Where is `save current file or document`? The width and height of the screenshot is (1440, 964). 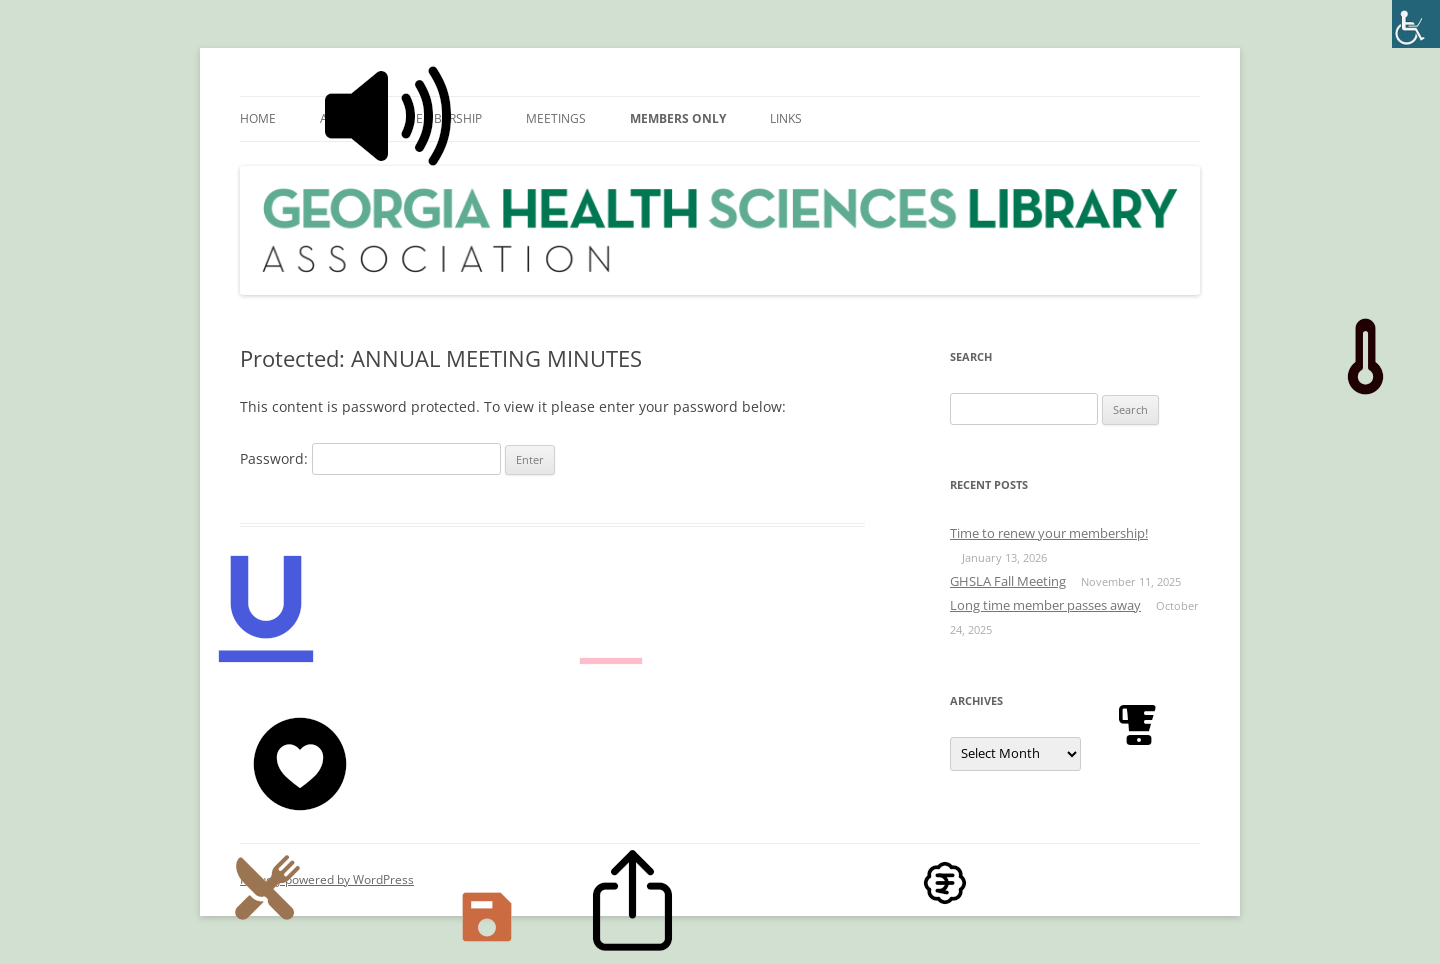 save current file or document is located at coordinates (487, 917).